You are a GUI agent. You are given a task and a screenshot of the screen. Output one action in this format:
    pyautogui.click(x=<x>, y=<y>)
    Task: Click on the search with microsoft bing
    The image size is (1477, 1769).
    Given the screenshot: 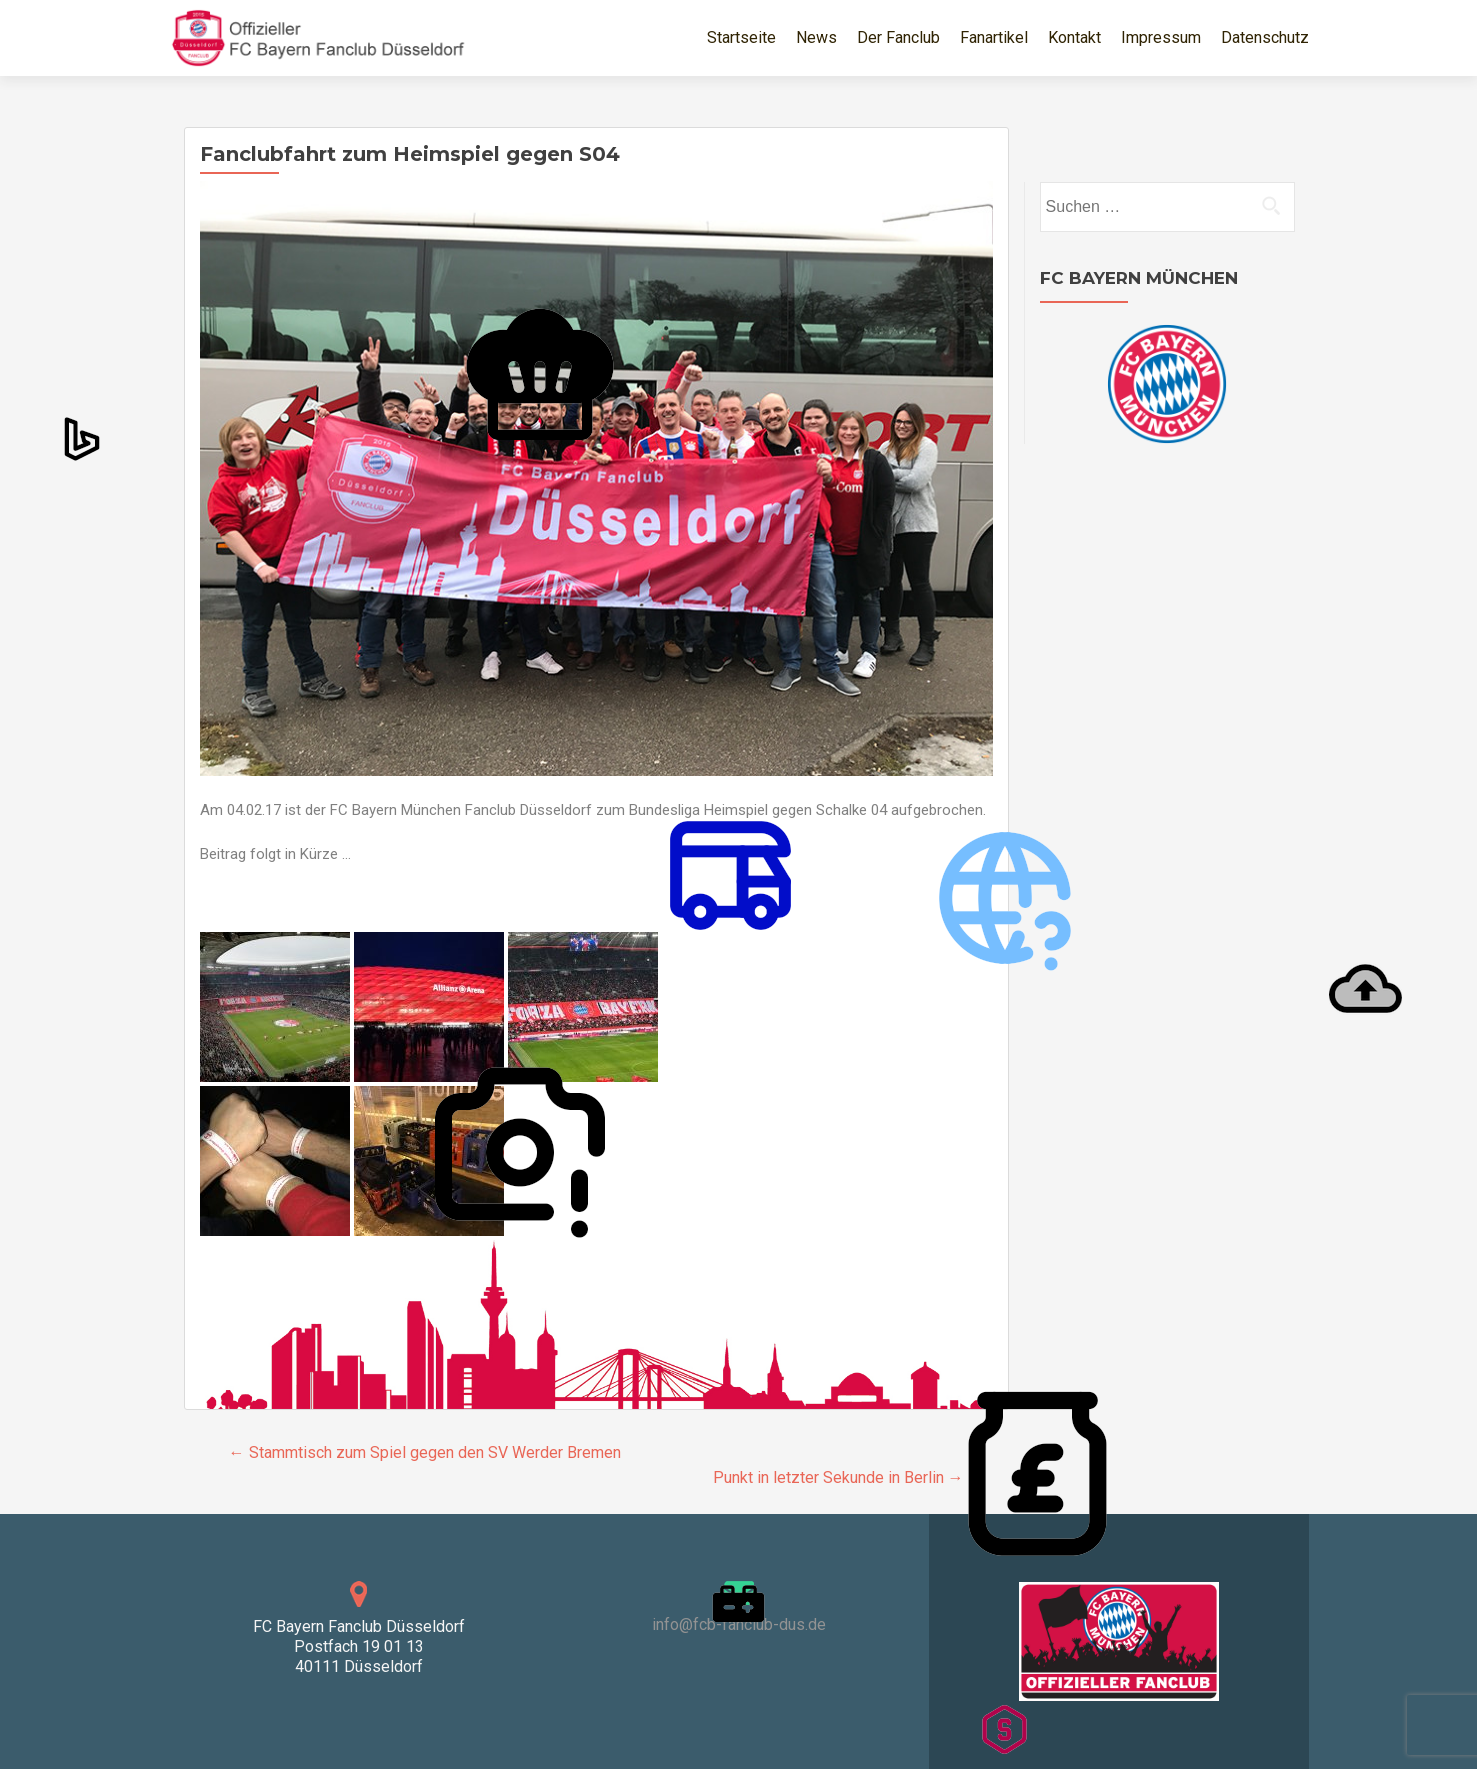 What is the action you would take?
    pyautogui.click(x=82, y=439)
    